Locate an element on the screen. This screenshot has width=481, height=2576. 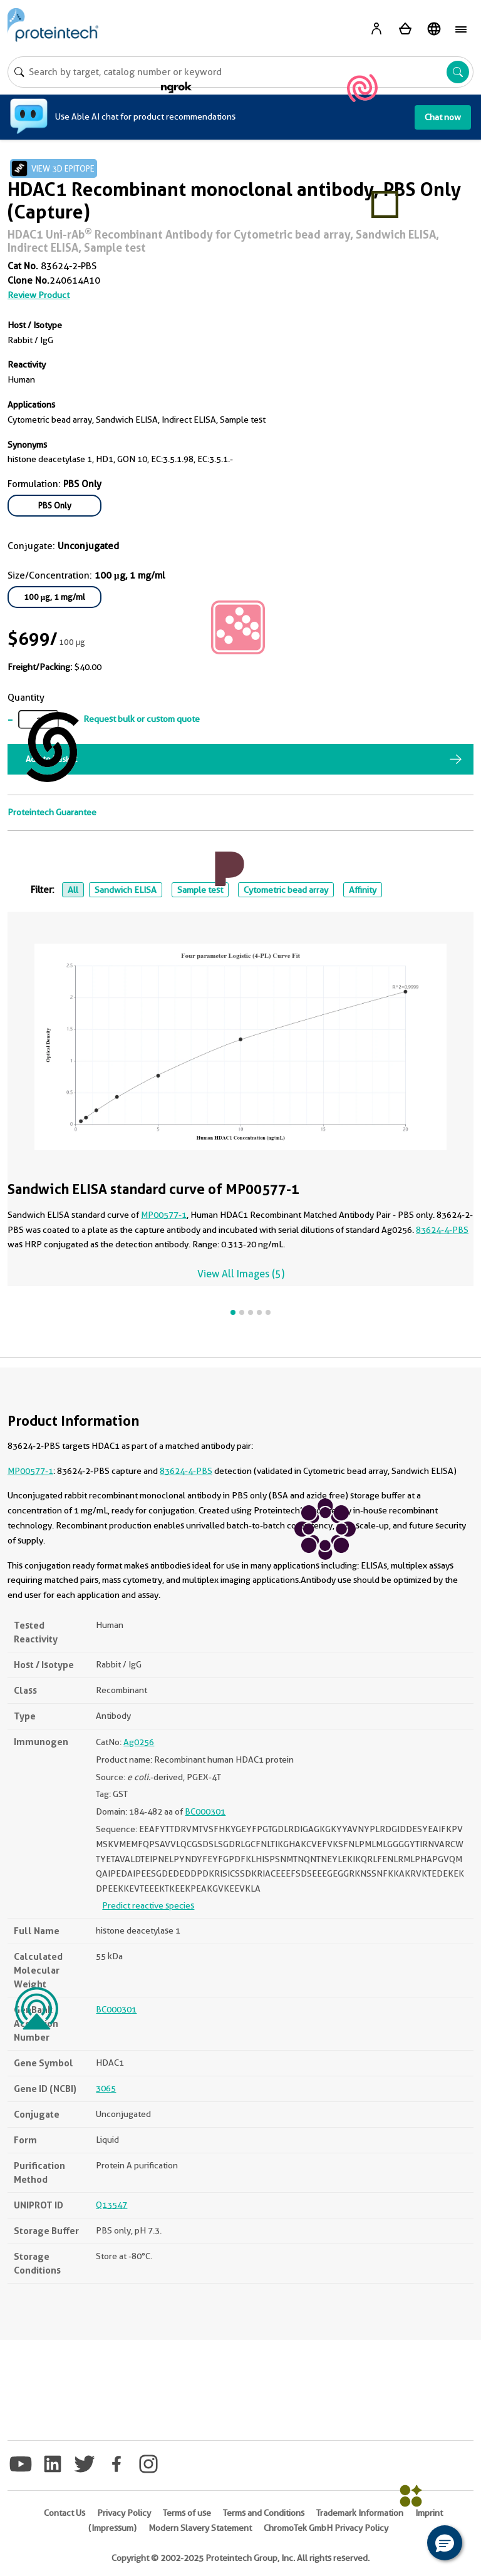
access AI-powered applications is located at coordinates (411, 2496).